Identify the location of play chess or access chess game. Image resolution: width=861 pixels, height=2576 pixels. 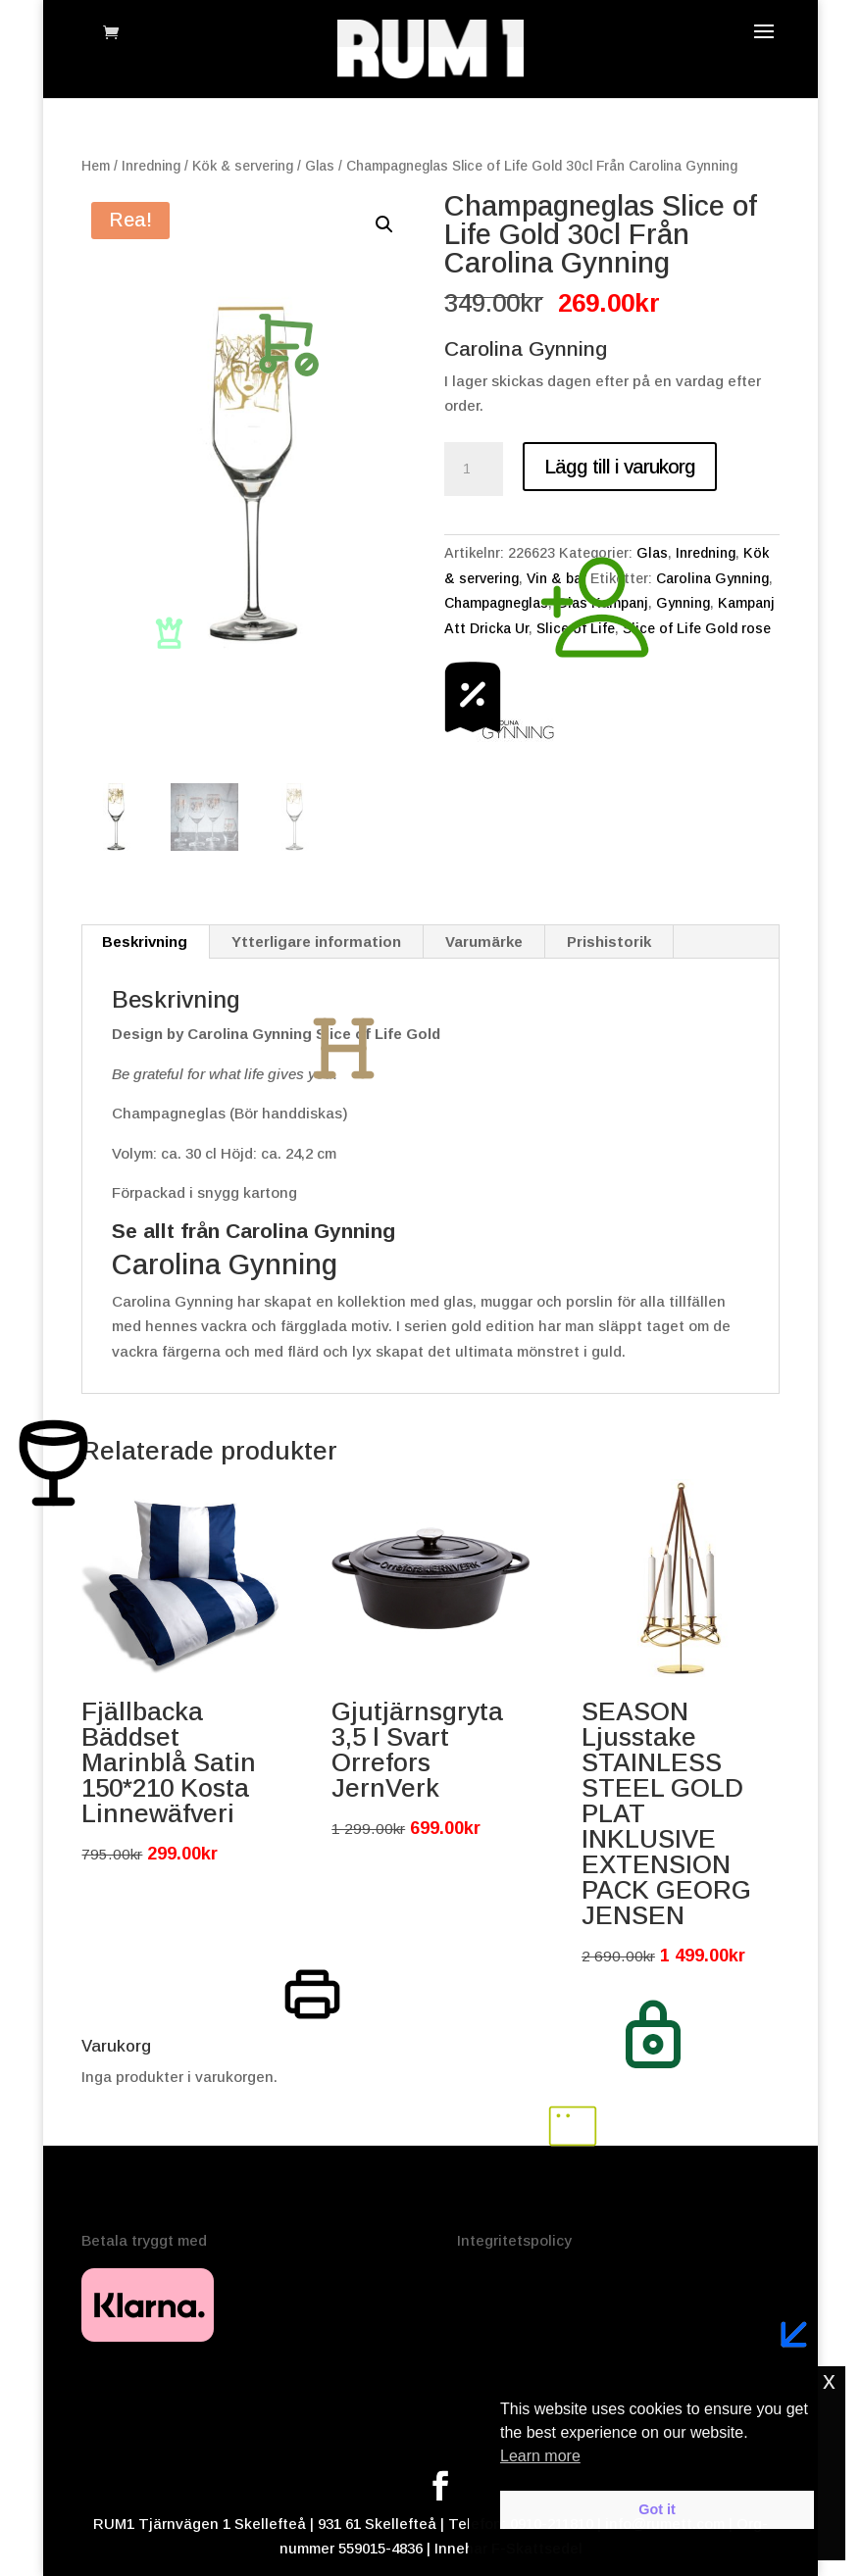
(169, 633).